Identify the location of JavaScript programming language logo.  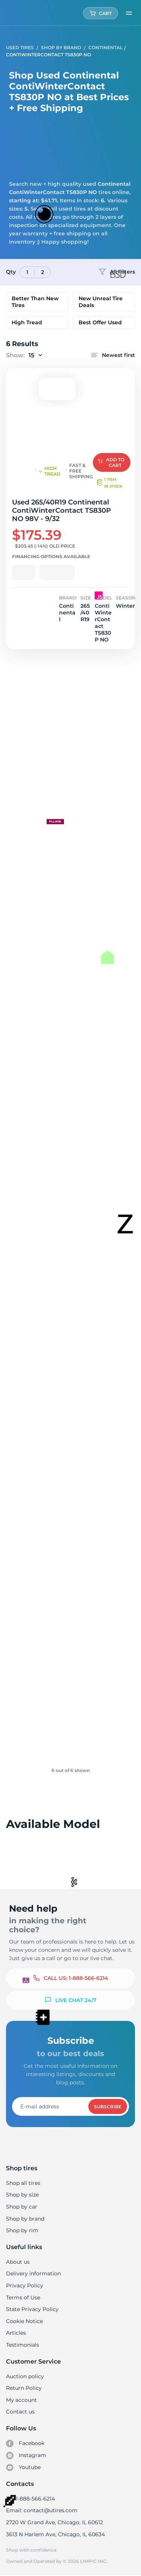
(99, 595).